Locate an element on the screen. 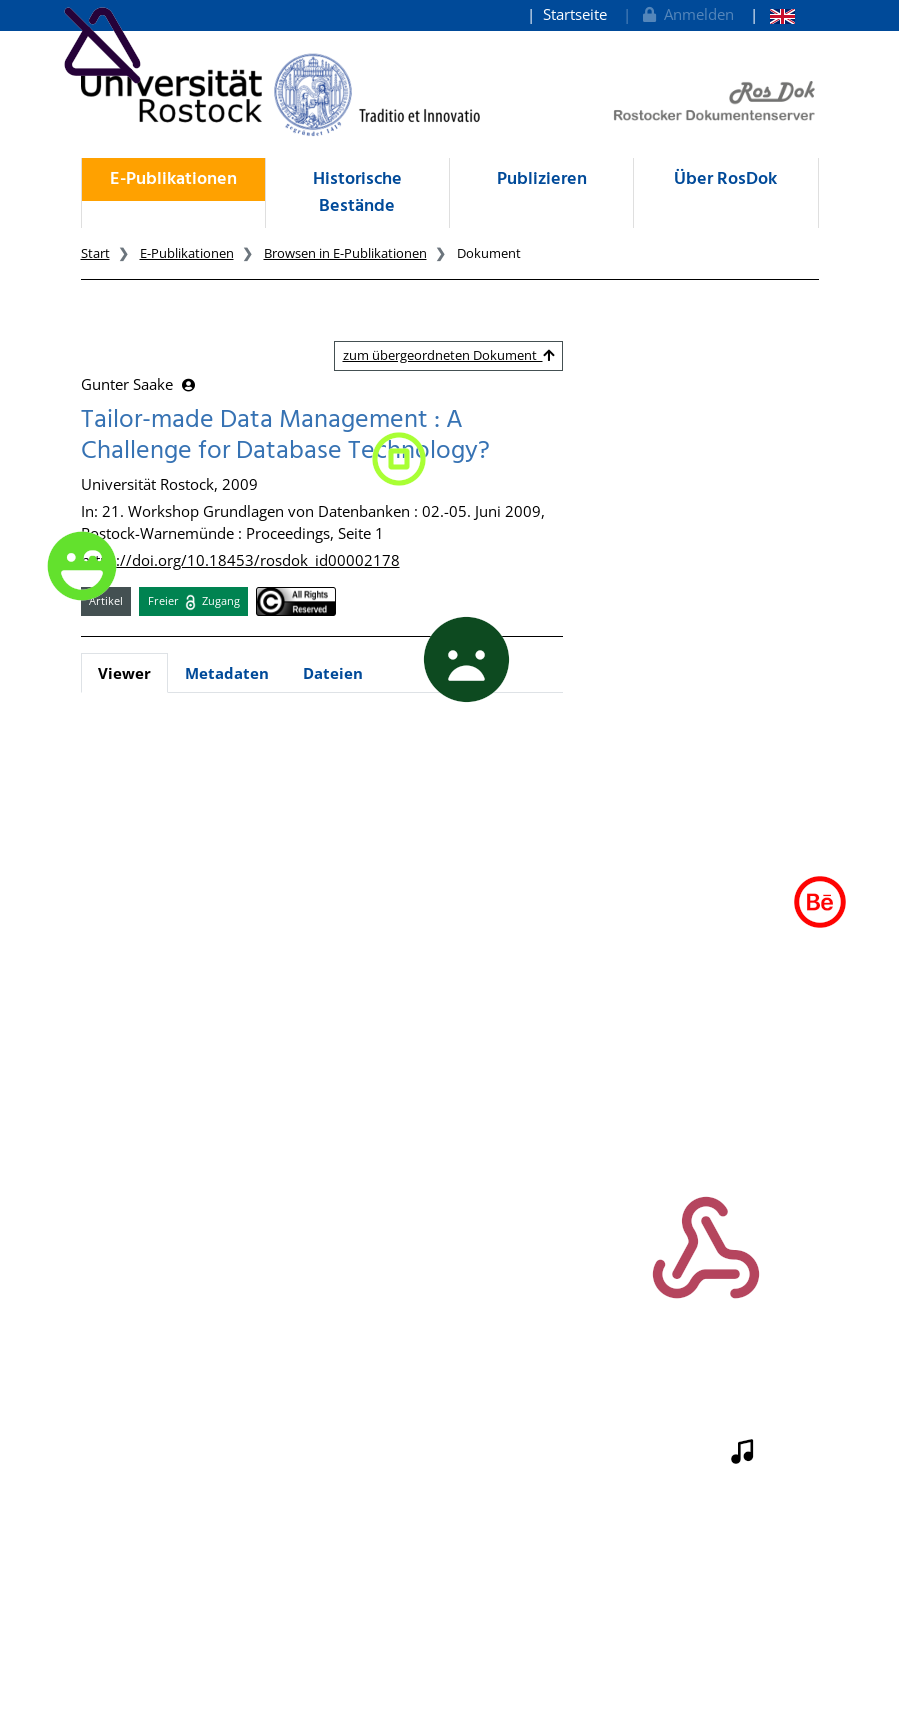 This screenshot has width=899, height=1726. add a playful or humorous reaction is located at coordinates (82, 566).